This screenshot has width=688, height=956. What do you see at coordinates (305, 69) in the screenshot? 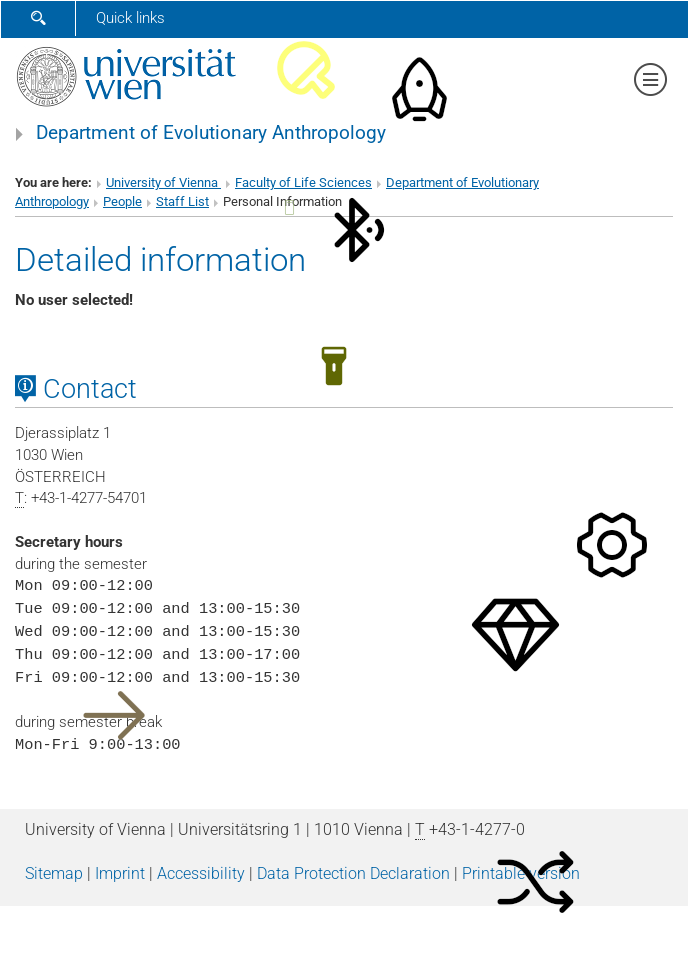
I see `access ping pong or table tennis game` at bounding box center [305, 69].